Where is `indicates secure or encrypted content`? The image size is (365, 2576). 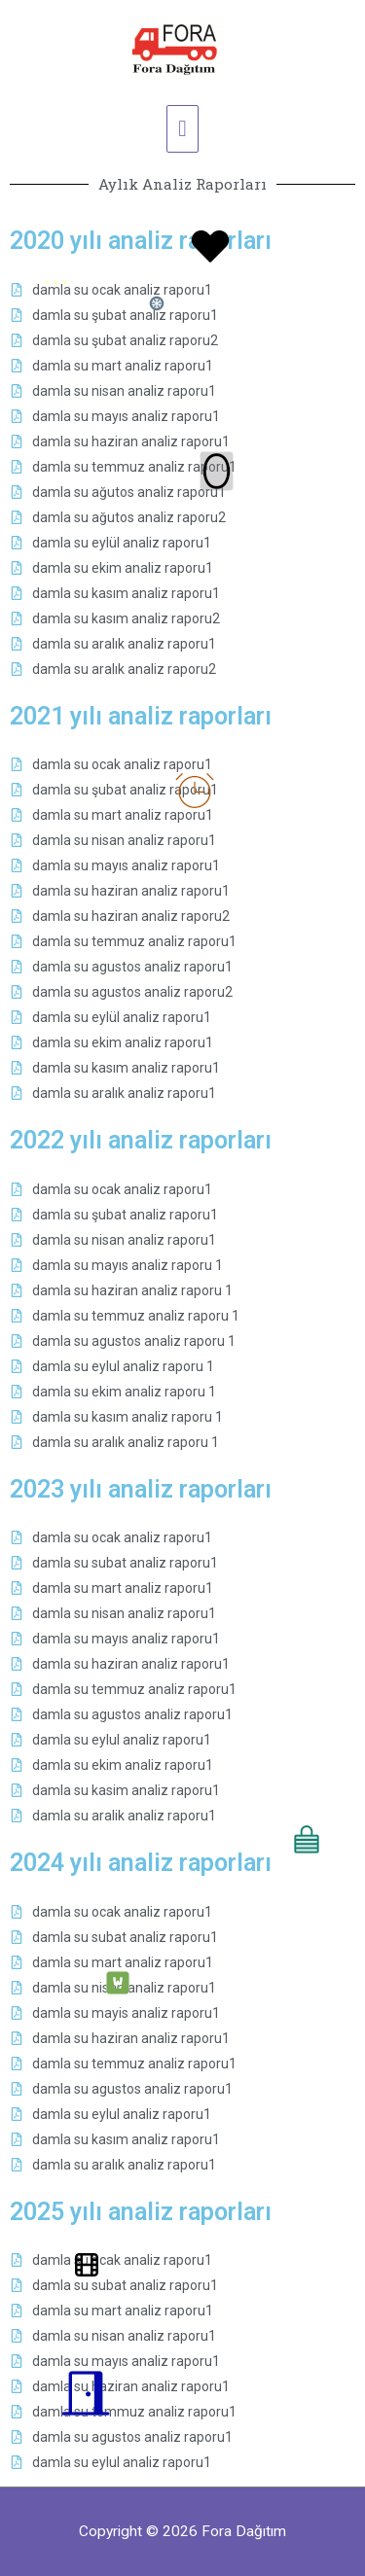
indicates secure or encrypted content is located at coordinates (307, 1841).